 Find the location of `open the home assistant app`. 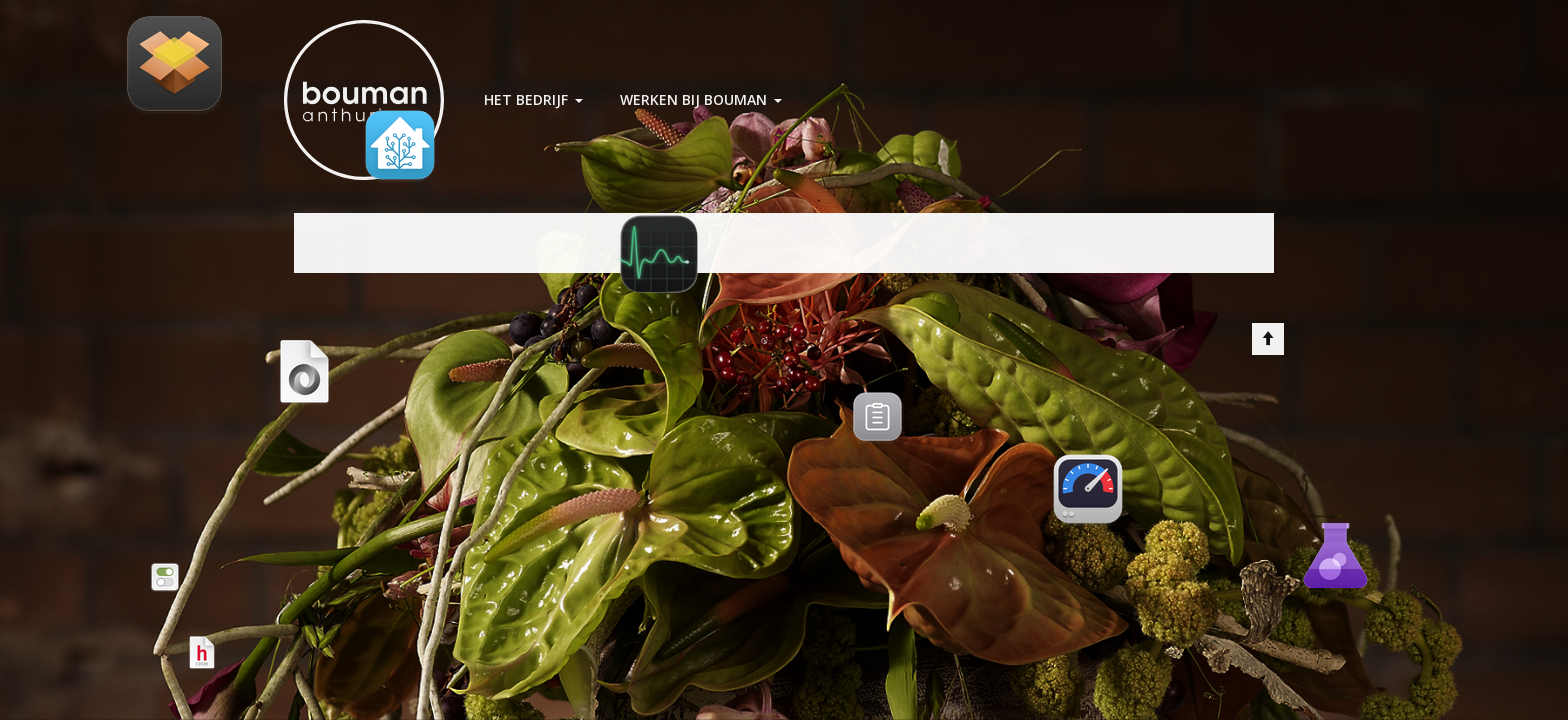

open the home assistant app is located at coordinates (400, 145).